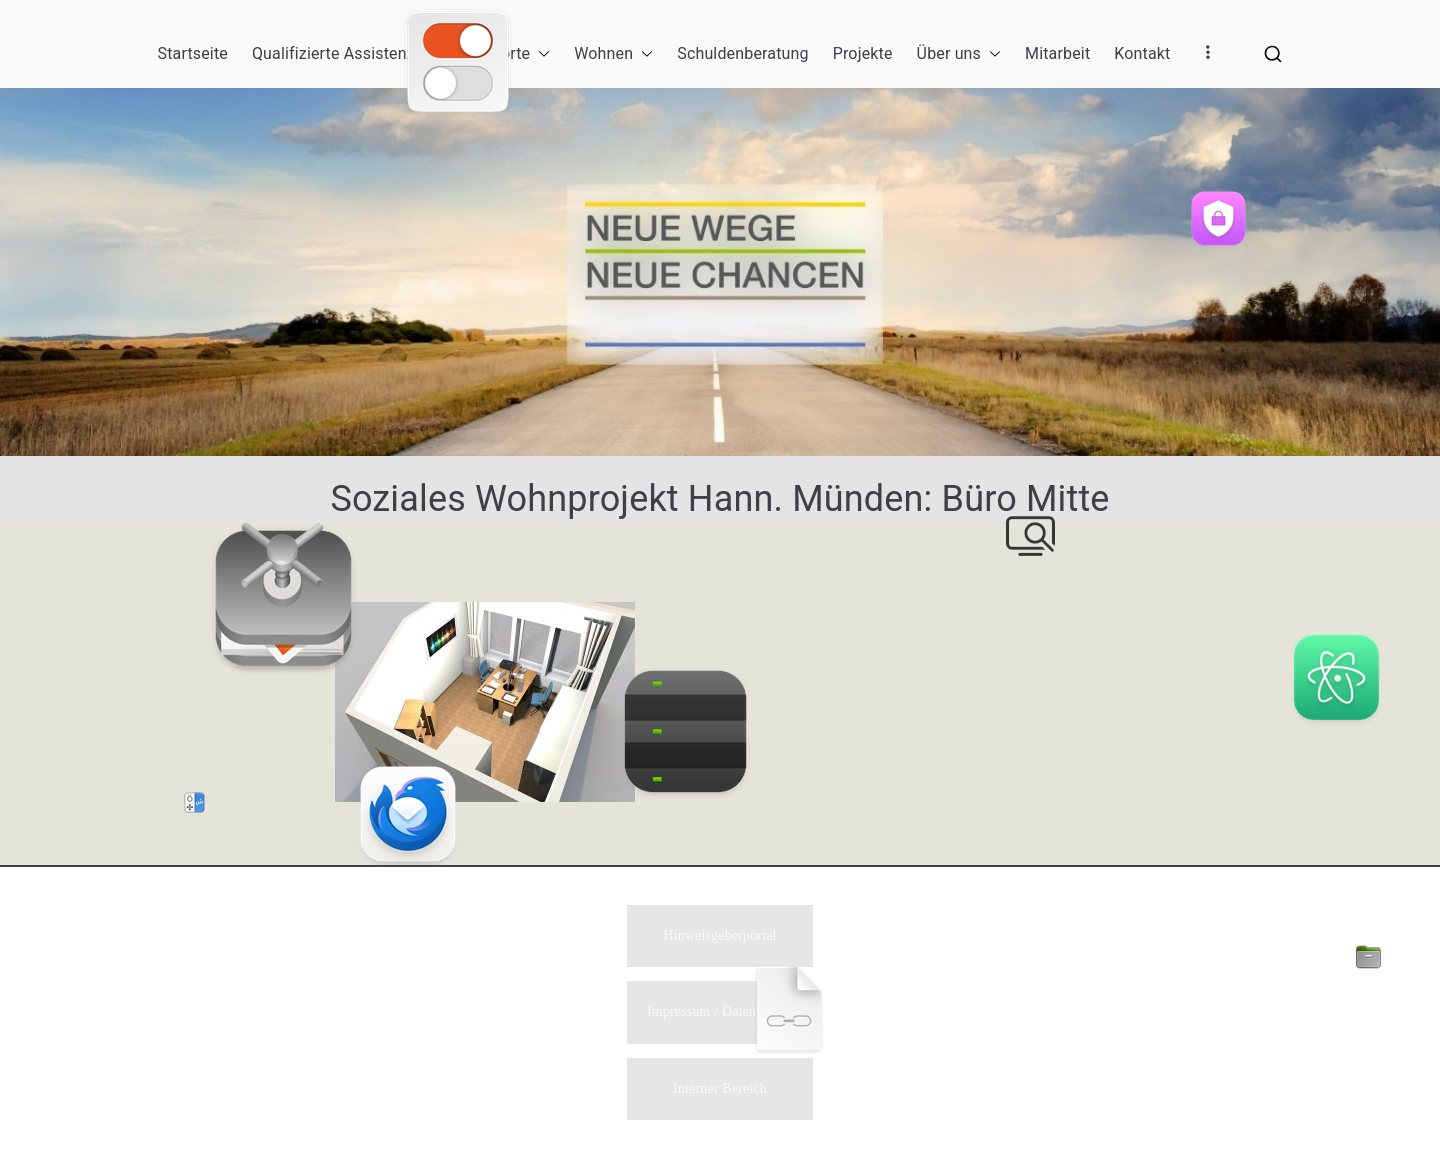  I want to click on open gnome tweaks settings, so click(458, 62).